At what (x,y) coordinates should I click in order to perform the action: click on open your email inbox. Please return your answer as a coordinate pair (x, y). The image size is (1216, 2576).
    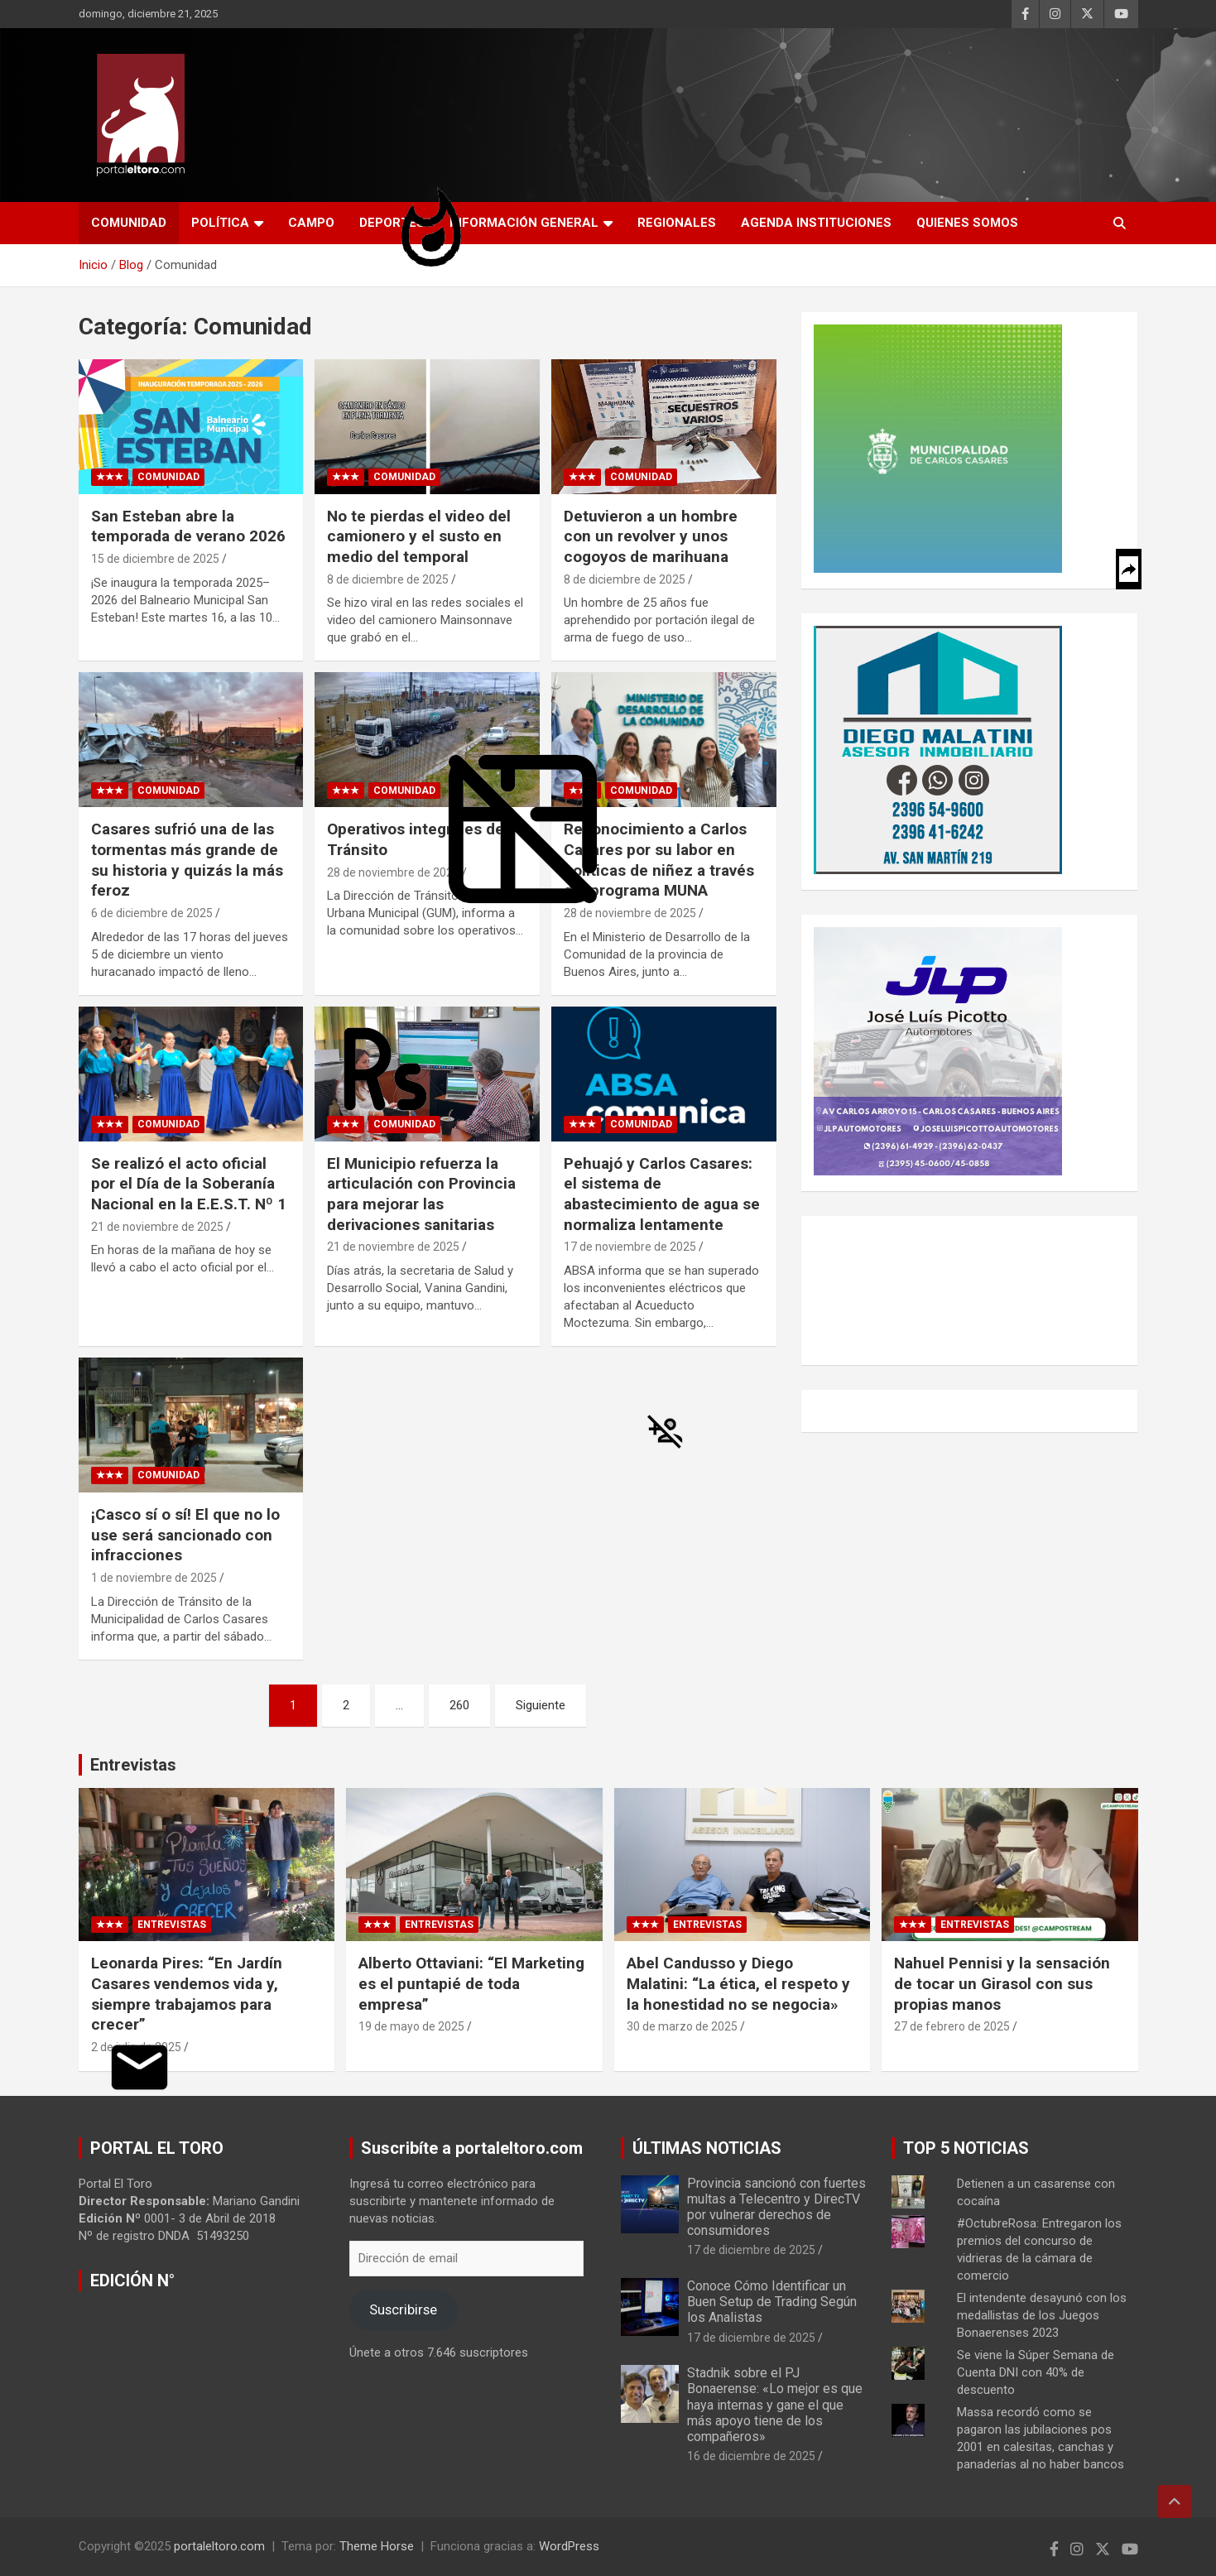
    Looking at the image, I should click on (139, 2067).